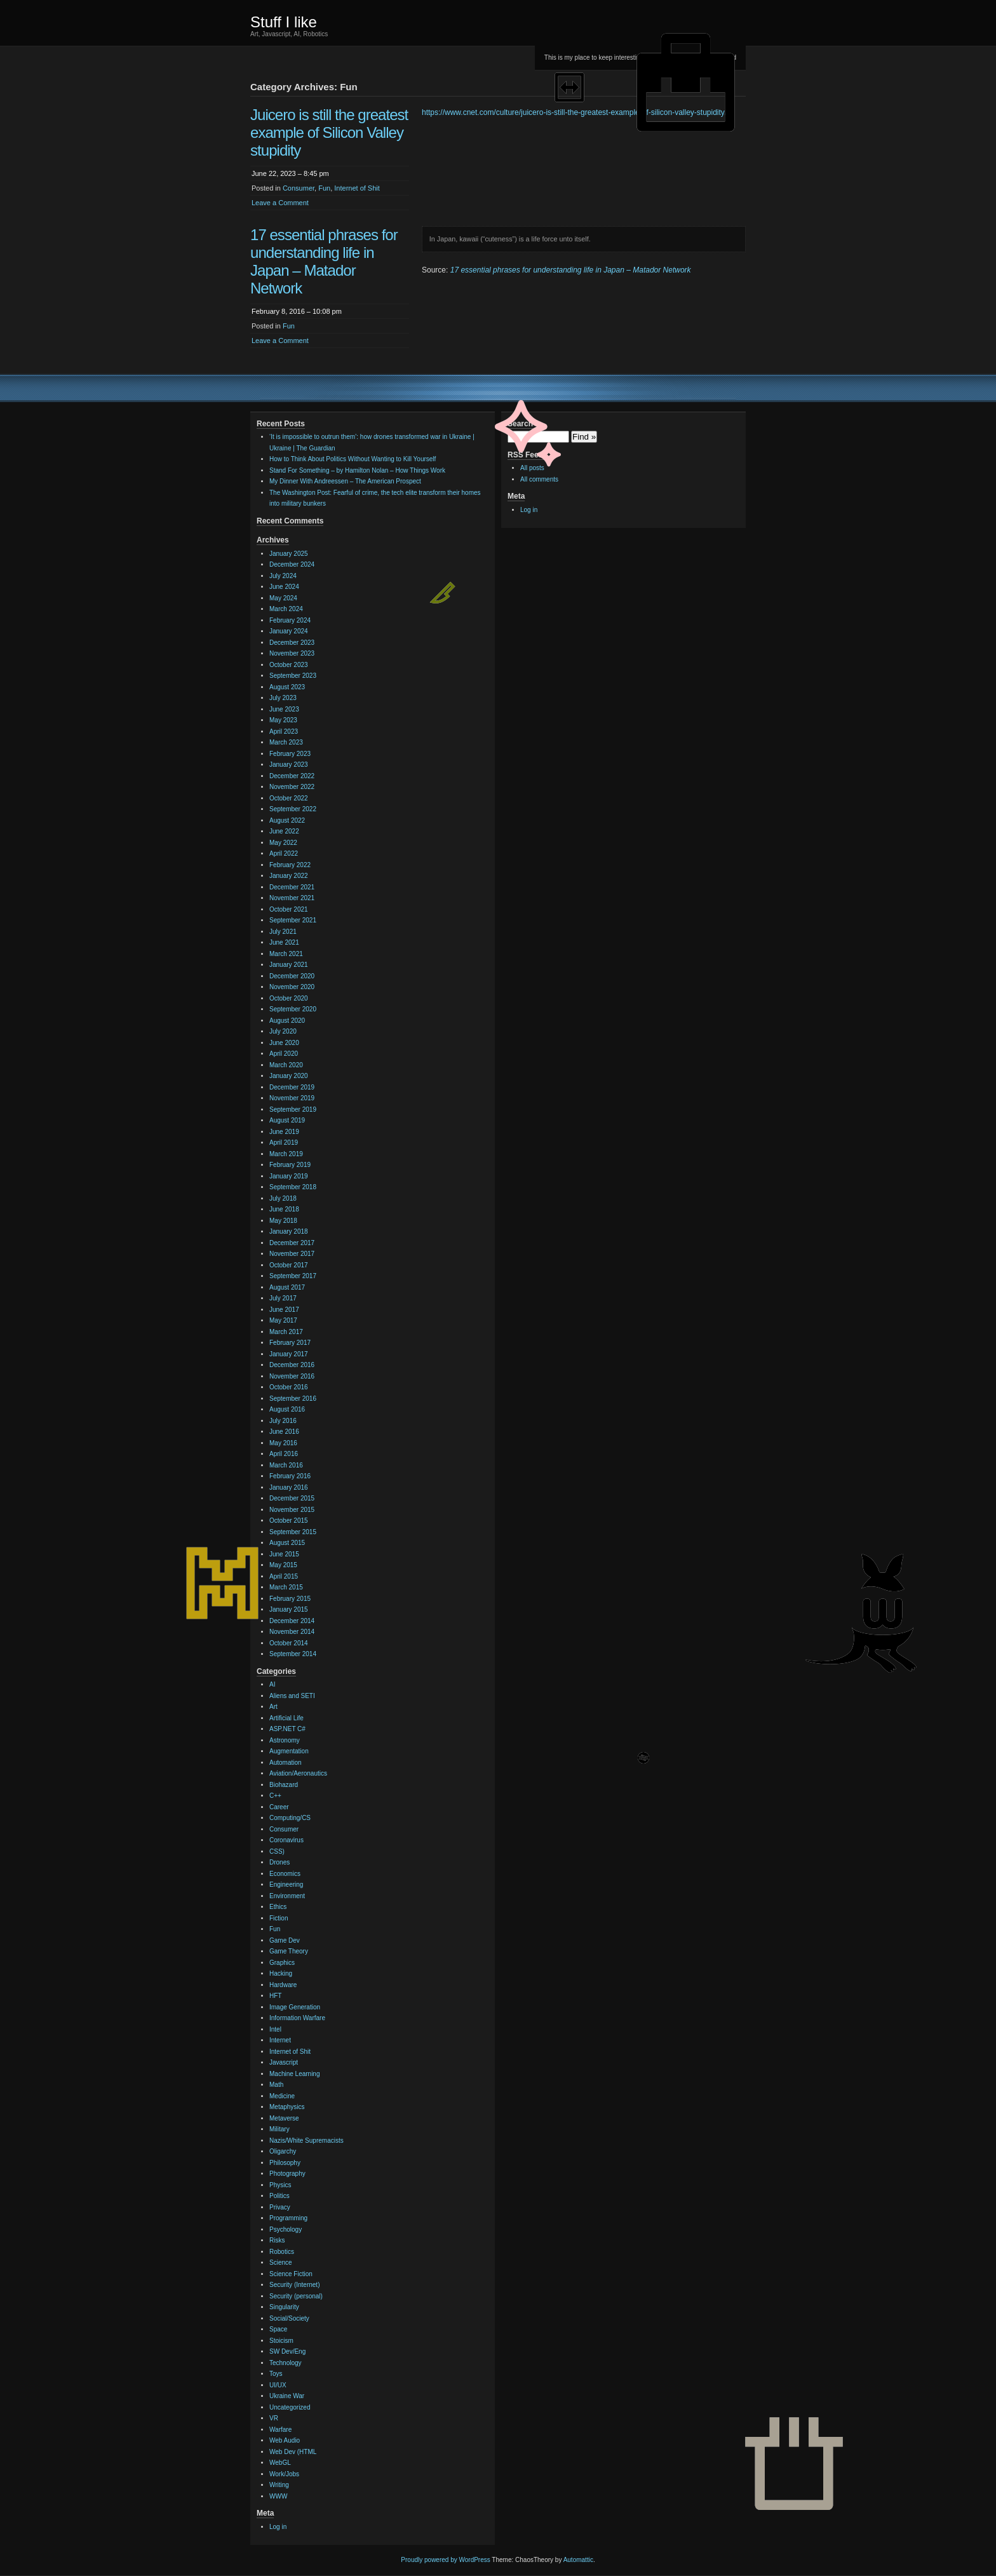 The image size is (996, 2576). What do you see at coordinates (569, 87) in the screenshot?
I see `flip image horizontally` at bounding box center [569, 87].